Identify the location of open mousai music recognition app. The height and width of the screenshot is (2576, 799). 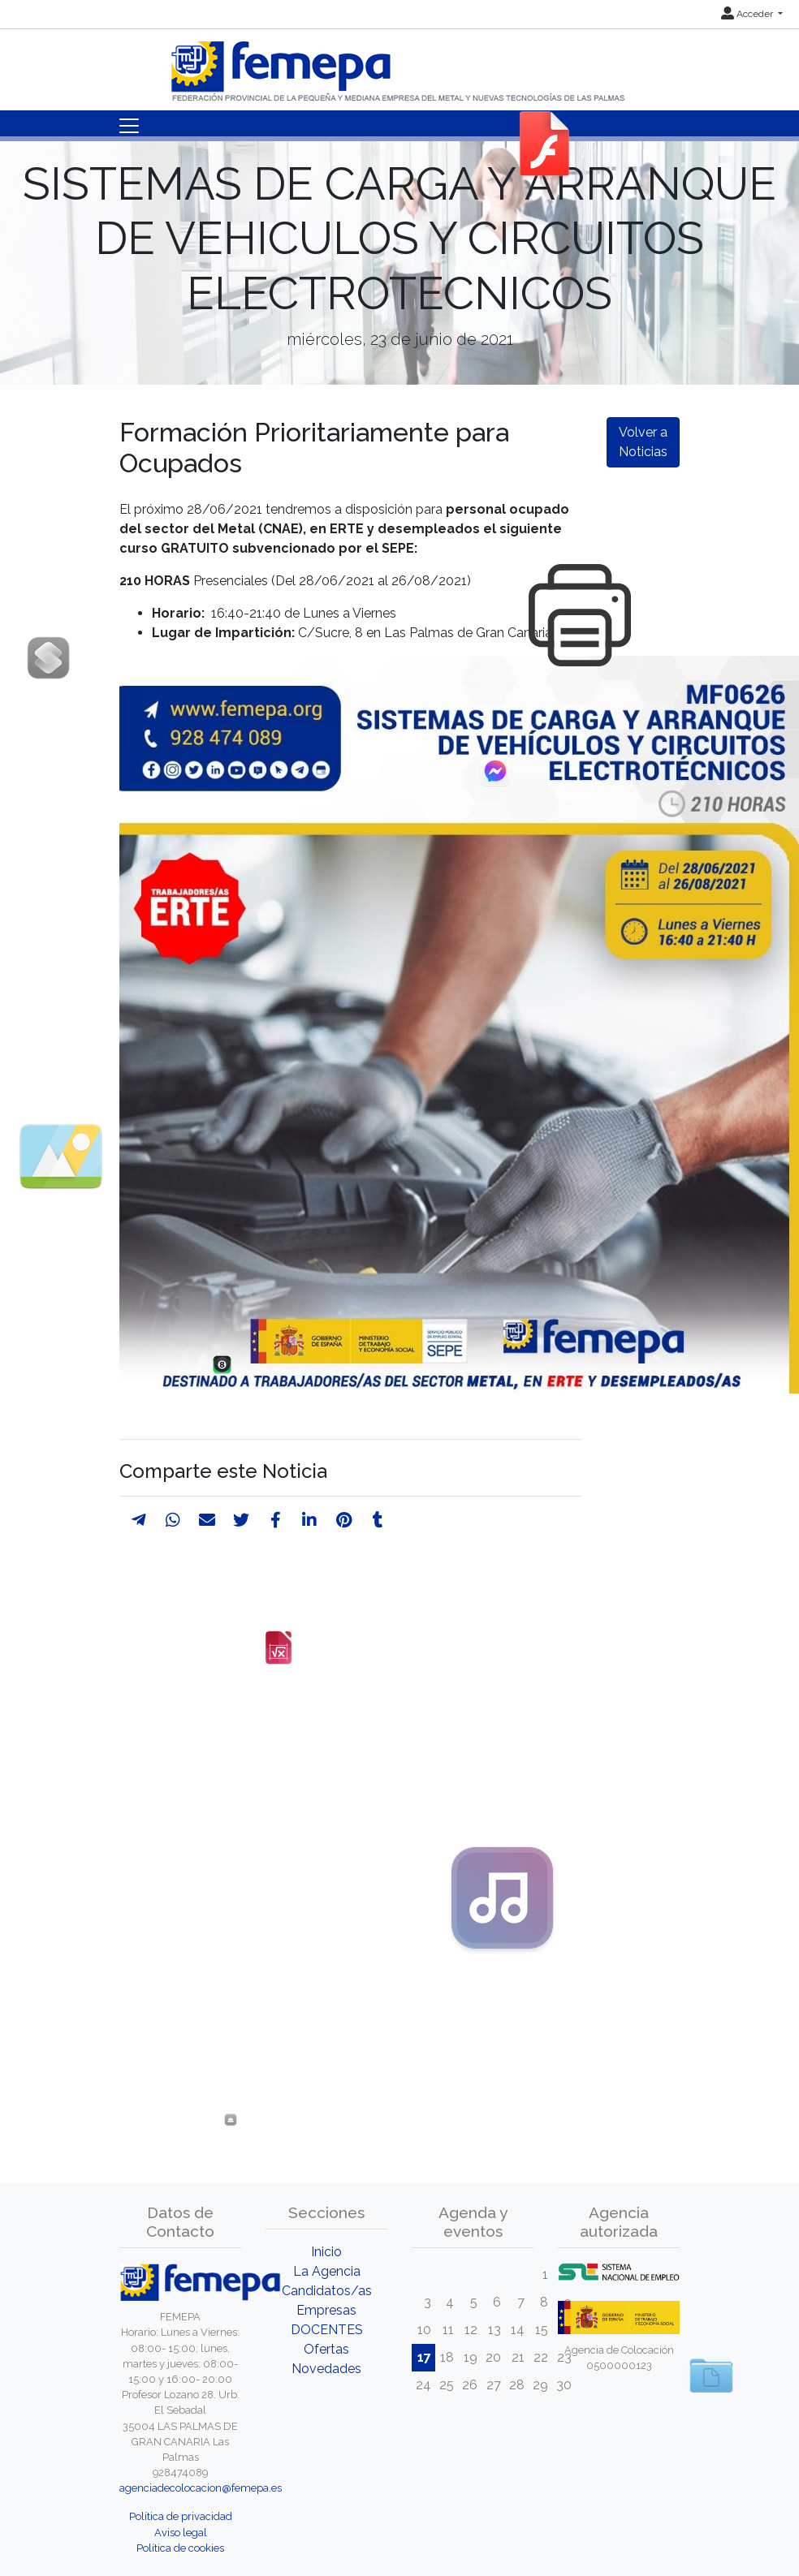
(502, 1898).